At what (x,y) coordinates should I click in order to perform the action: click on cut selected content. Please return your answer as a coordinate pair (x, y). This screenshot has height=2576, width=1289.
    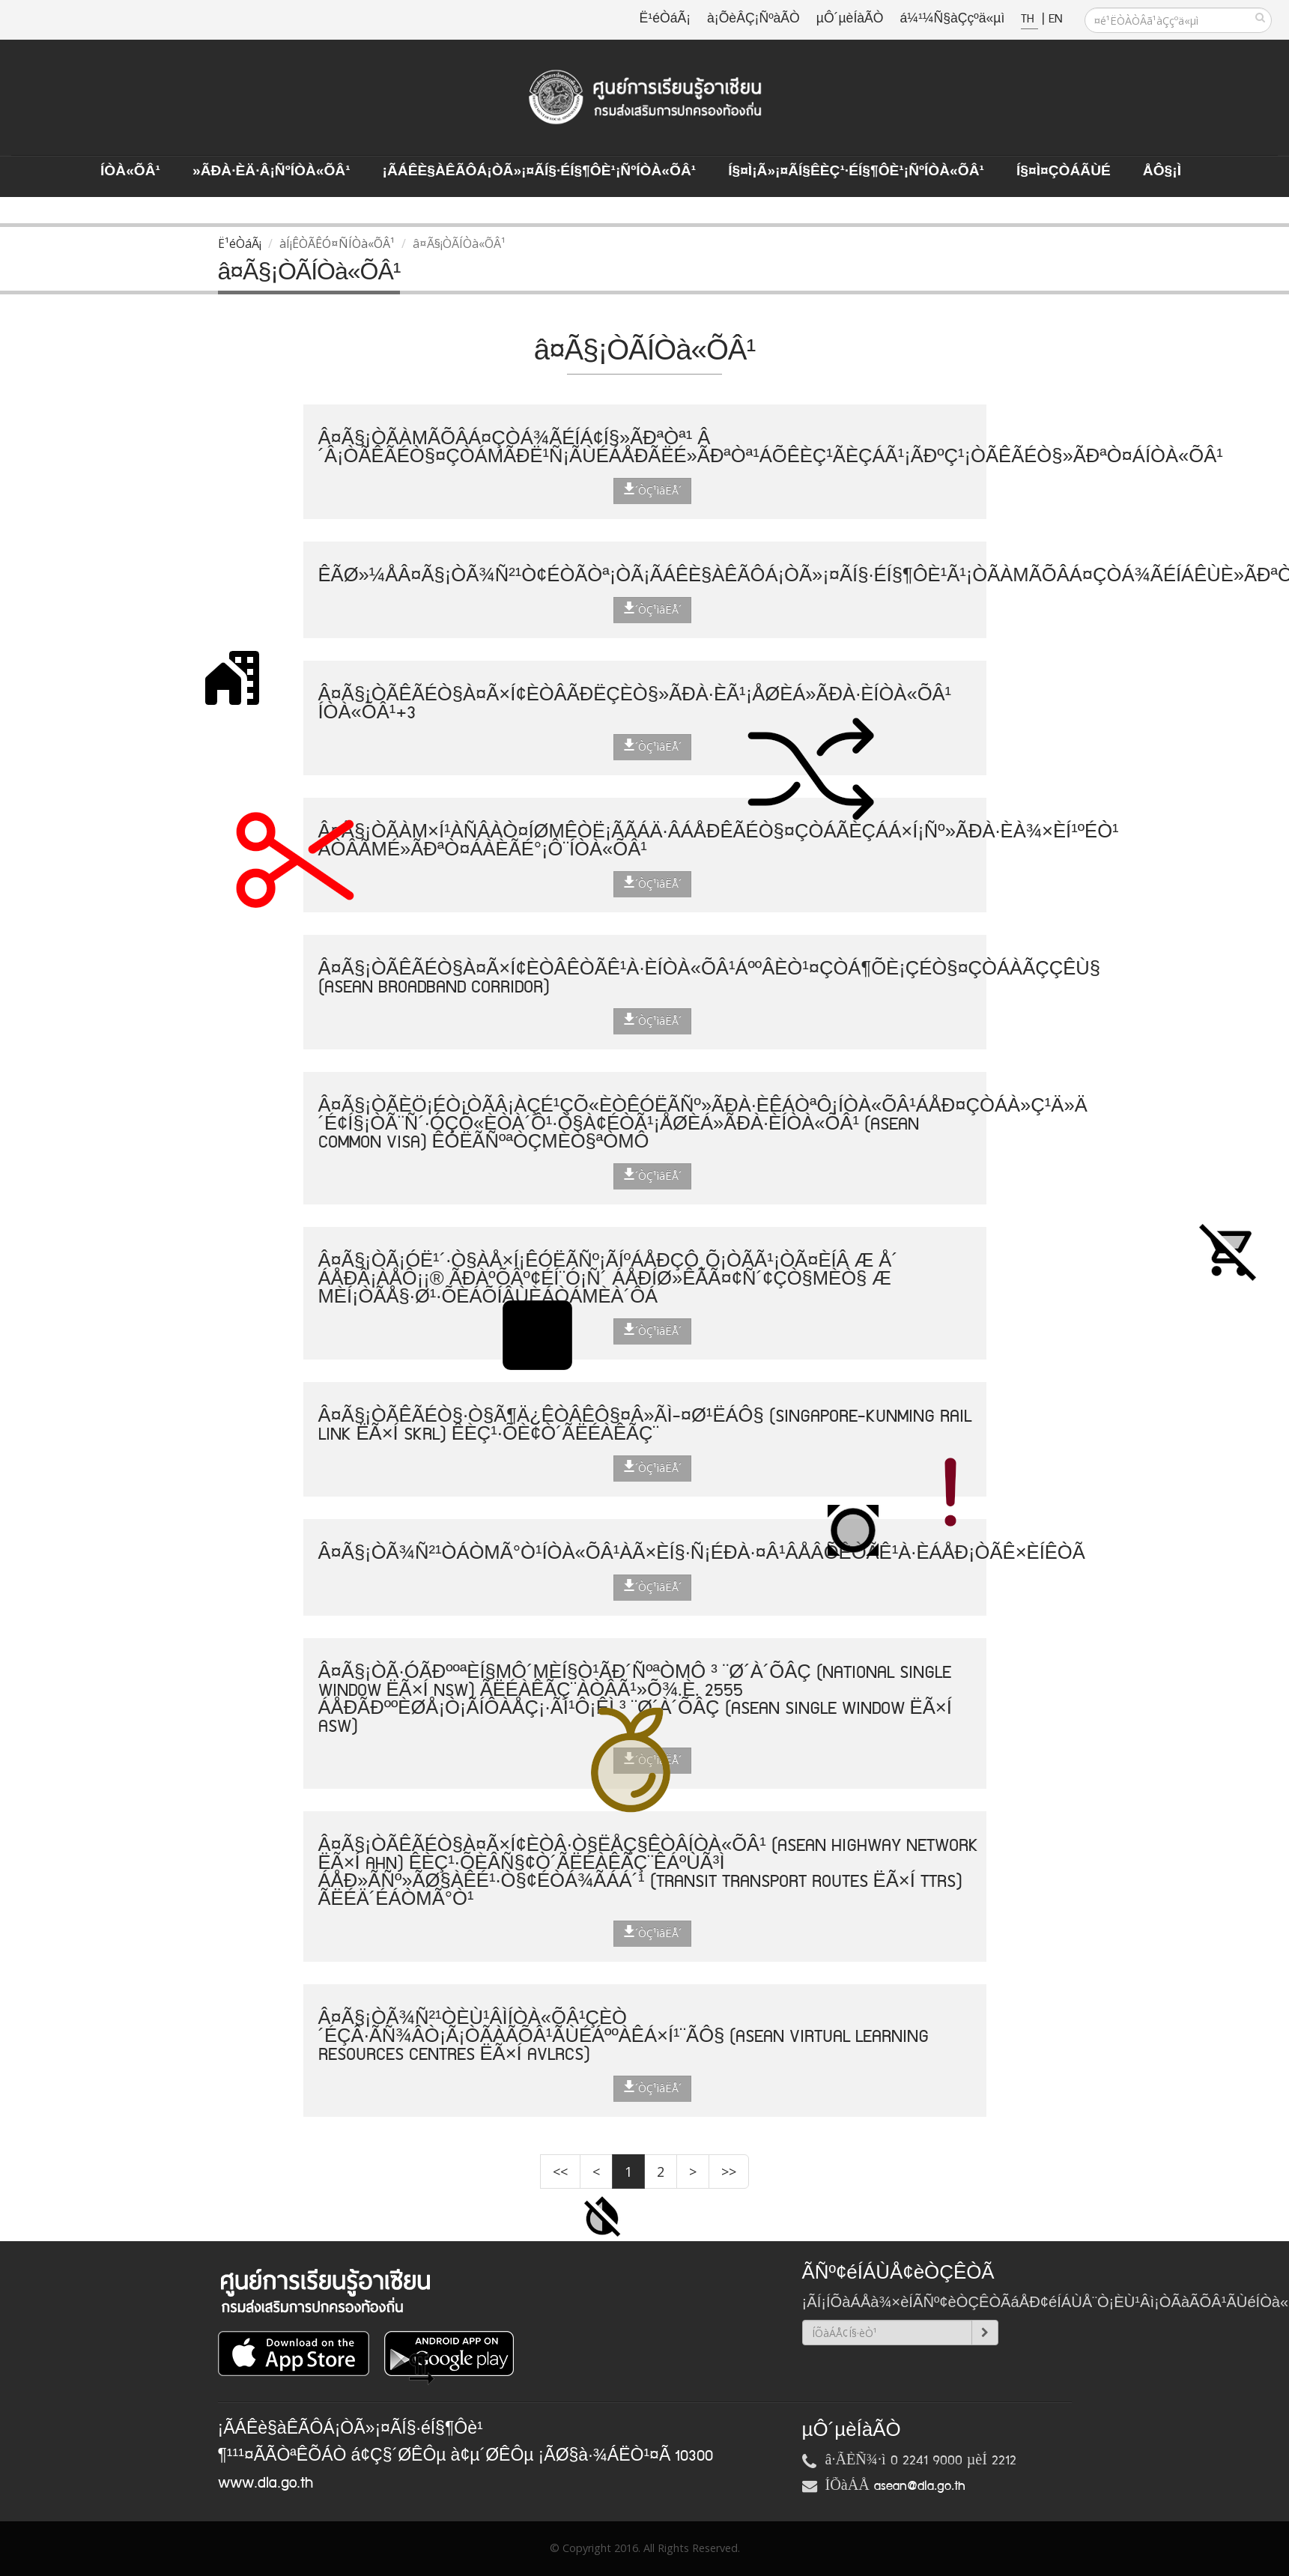
    Looking at the image, I should click on (293, 860).